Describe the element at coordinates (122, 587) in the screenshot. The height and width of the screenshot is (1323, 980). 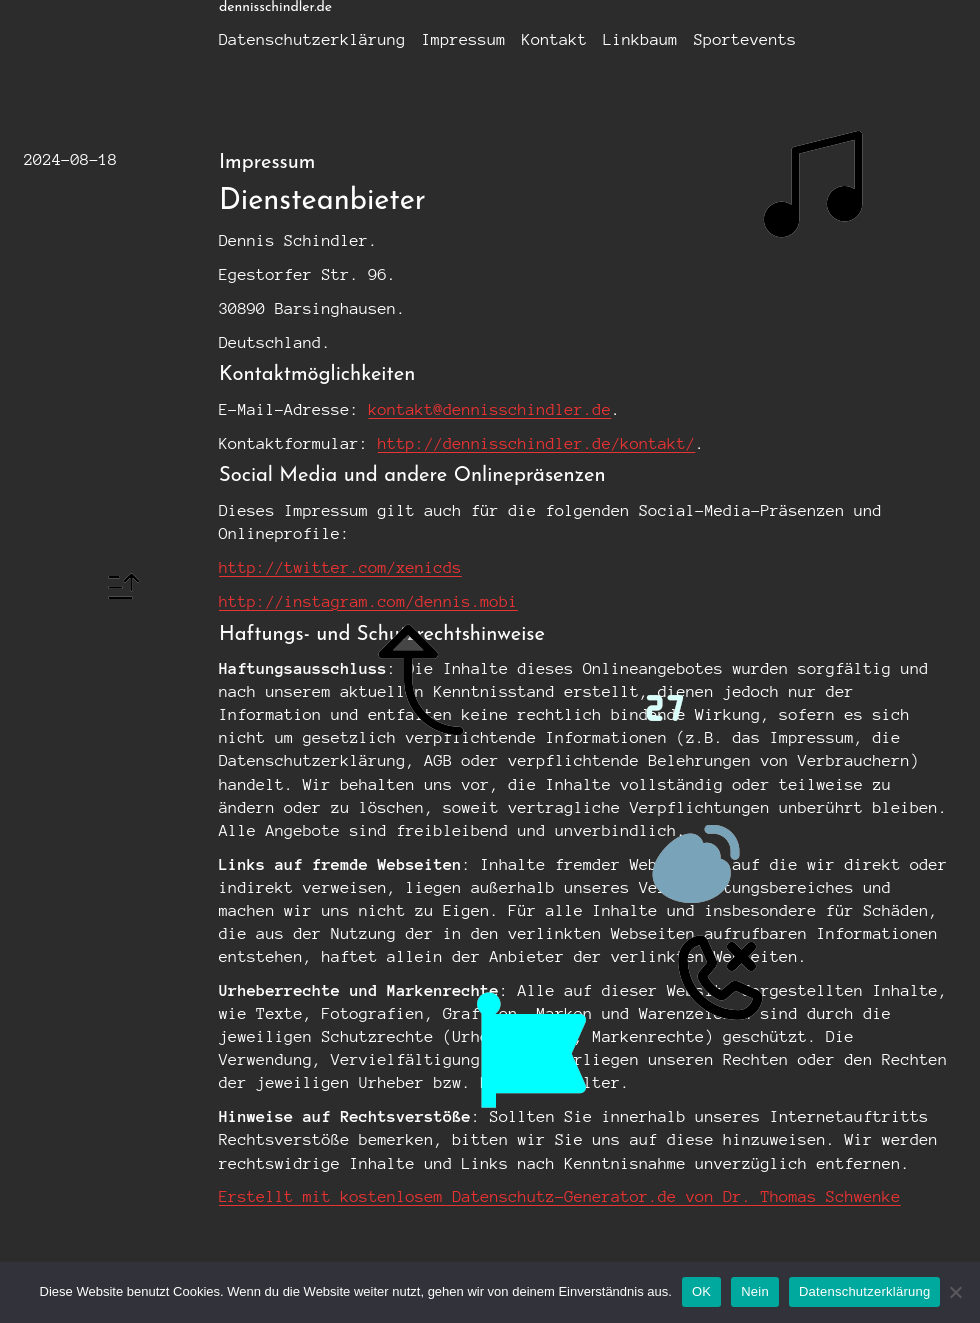
I see `sort items in descending order` at that location.